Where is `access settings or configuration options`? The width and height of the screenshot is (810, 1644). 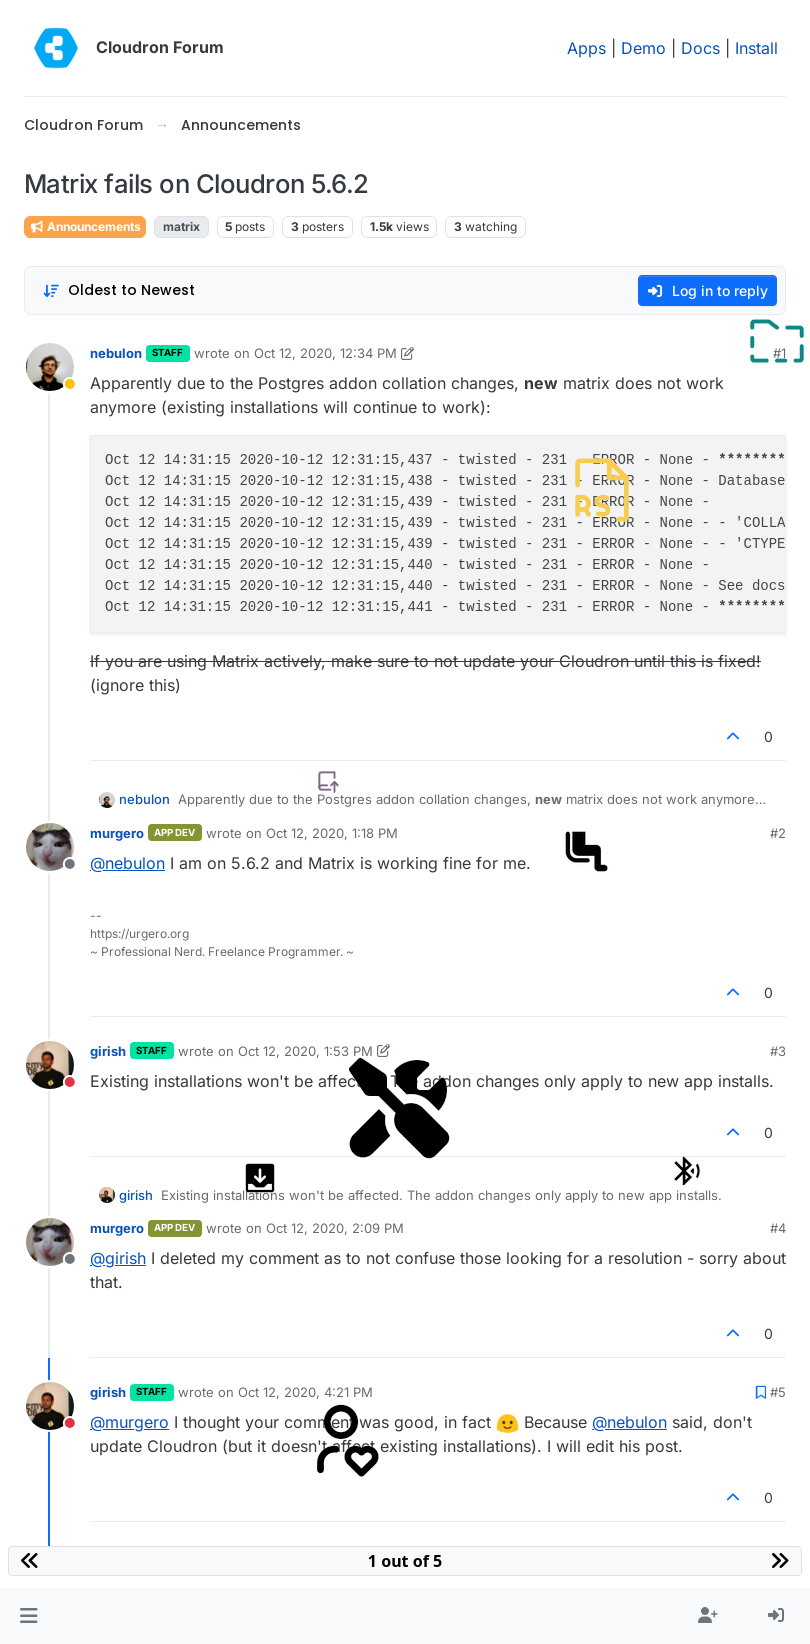
access settings or configuration options is located at coordinates (399, 1108).